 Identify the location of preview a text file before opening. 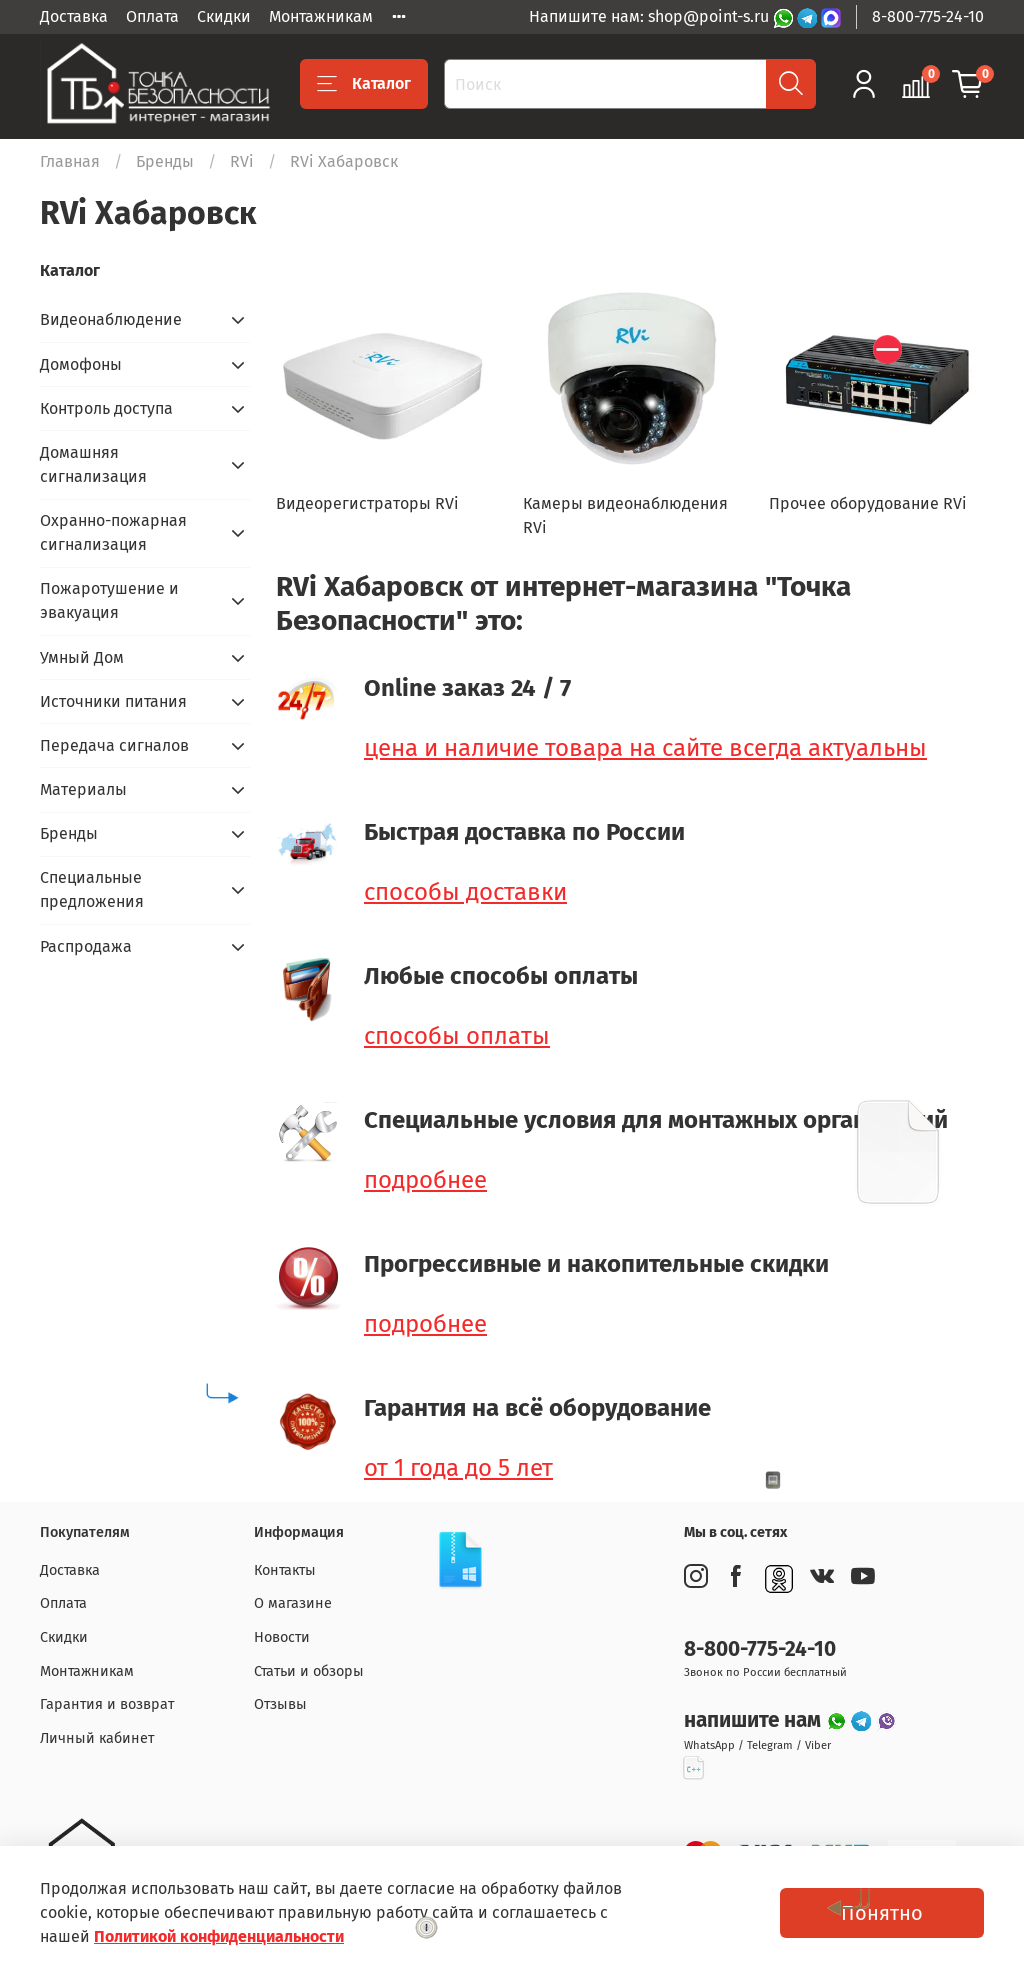
(898, 1152).